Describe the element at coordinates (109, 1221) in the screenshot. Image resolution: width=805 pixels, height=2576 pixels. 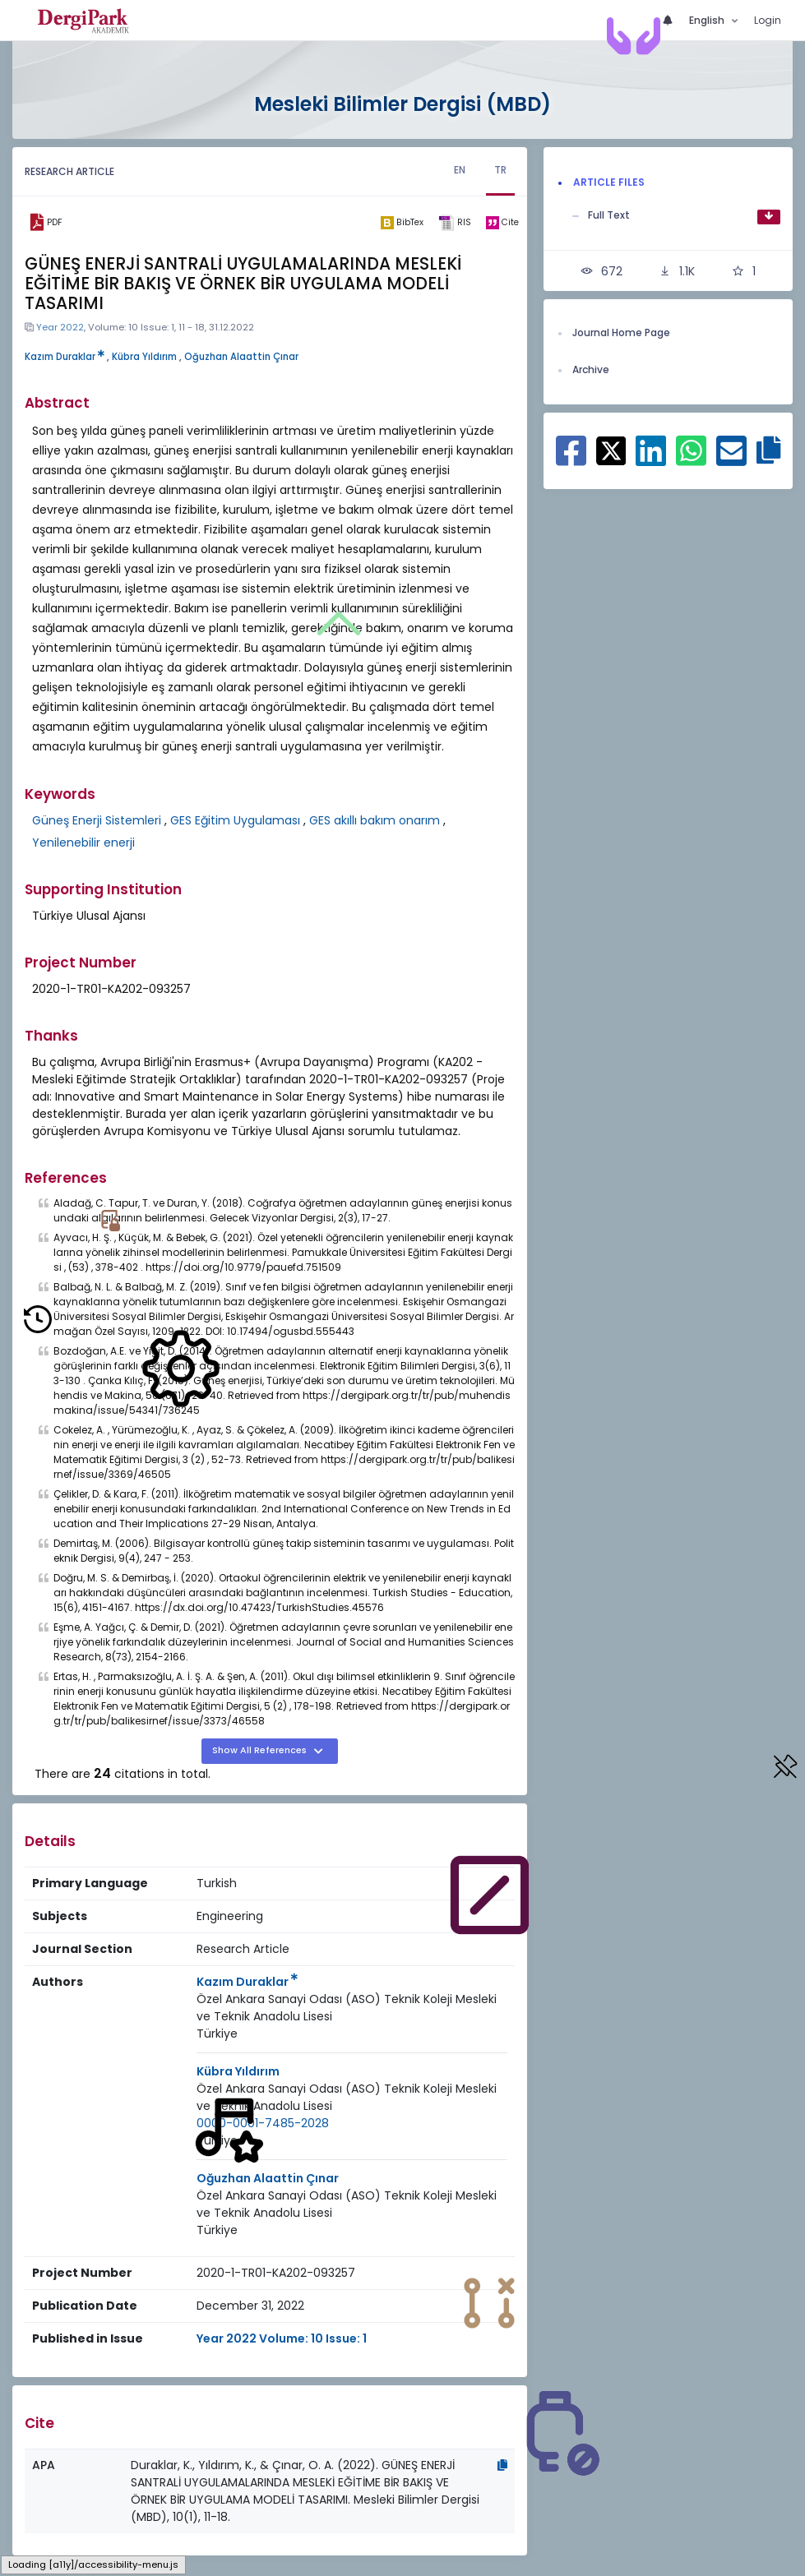
I see `indicates a private or locked repository` at that location.